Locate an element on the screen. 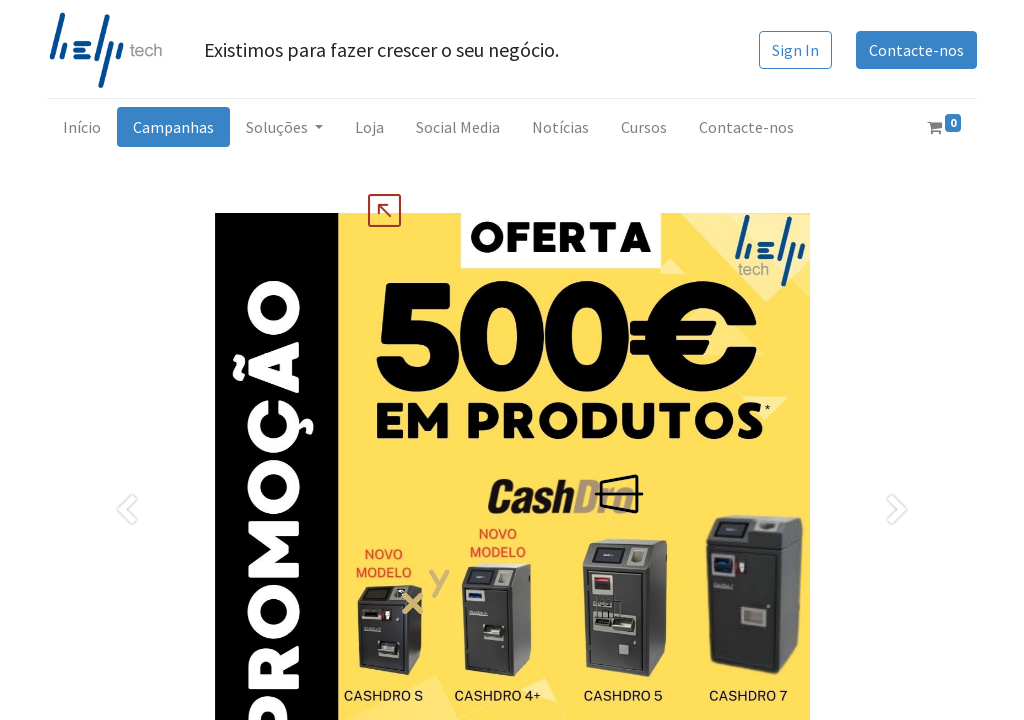 Image resolution: width=1024 pixels, height=720 pixels. calculate x raised to the power of y is located at coordinates (423, 595).